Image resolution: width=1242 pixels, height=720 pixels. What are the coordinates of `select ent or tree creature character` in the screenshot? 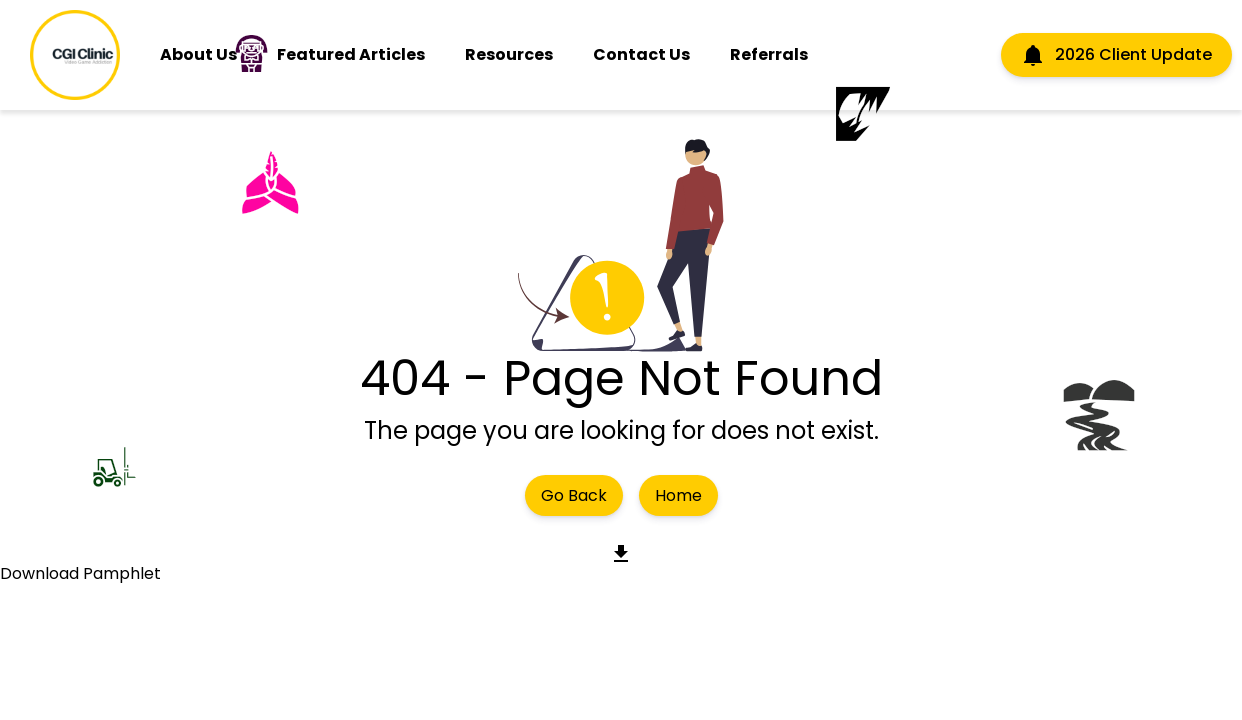 It's located at (863, 114).